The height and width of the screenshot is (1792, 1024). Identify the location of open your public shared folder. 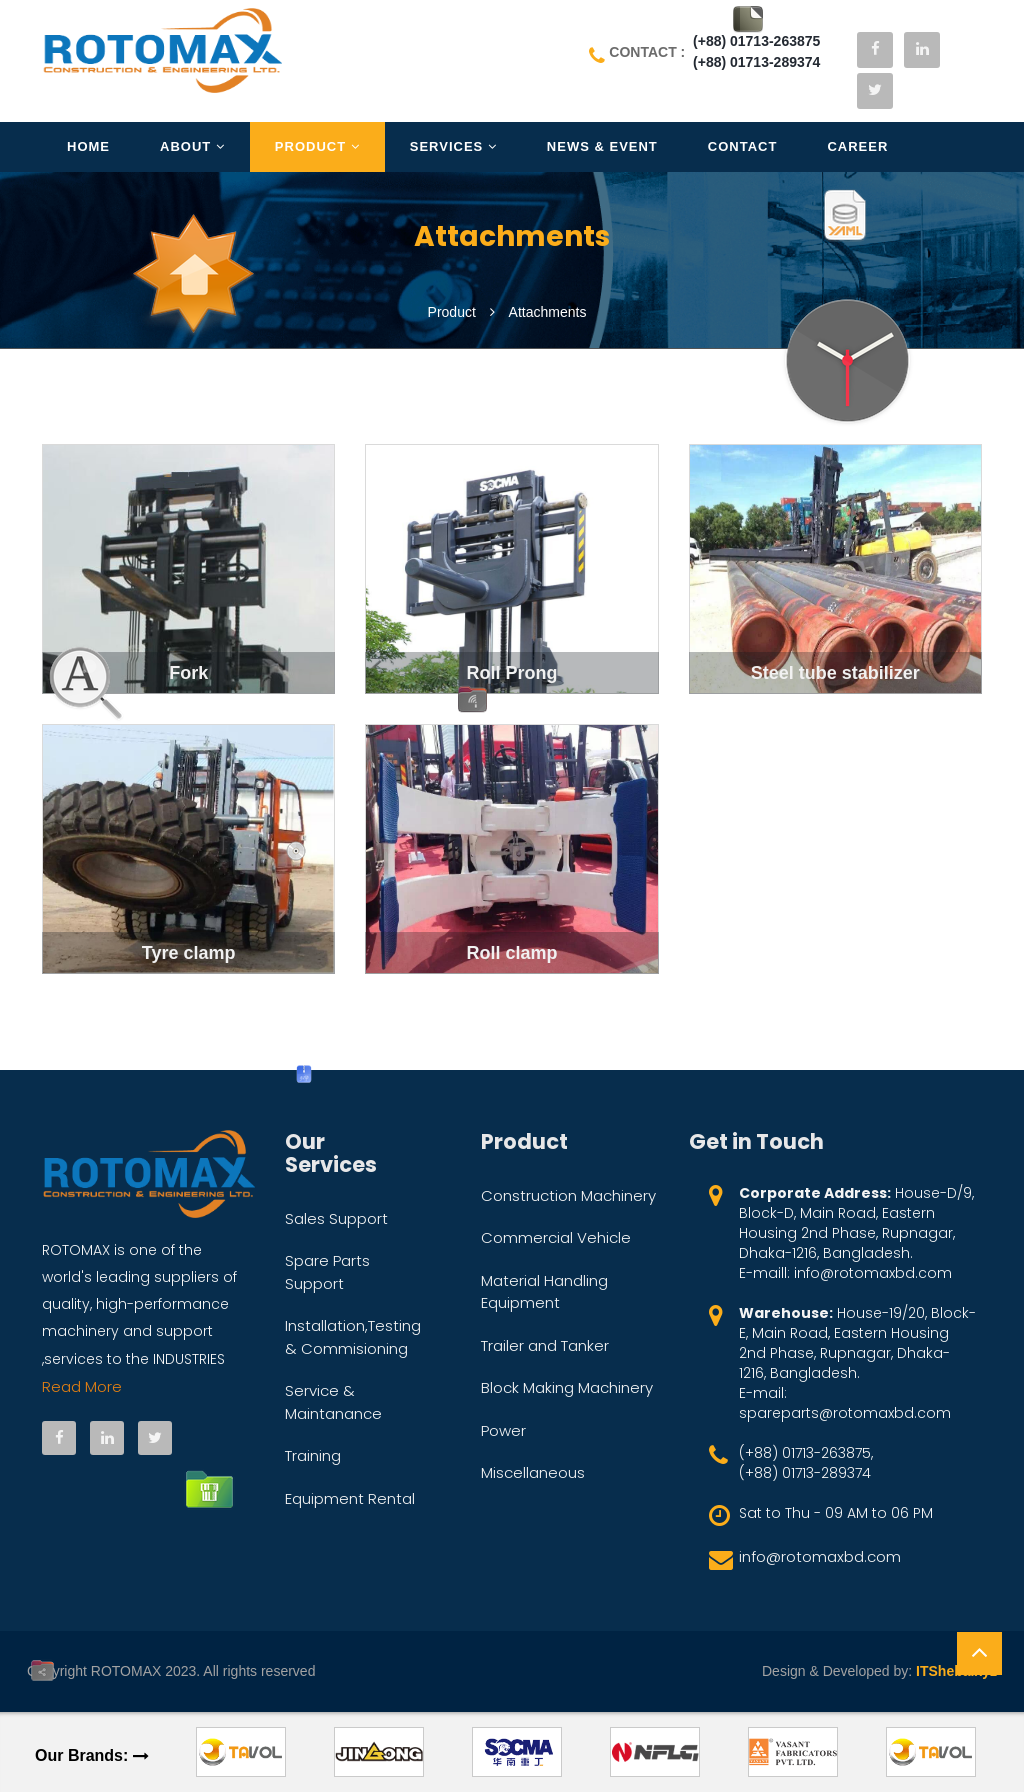
(42, 1670).